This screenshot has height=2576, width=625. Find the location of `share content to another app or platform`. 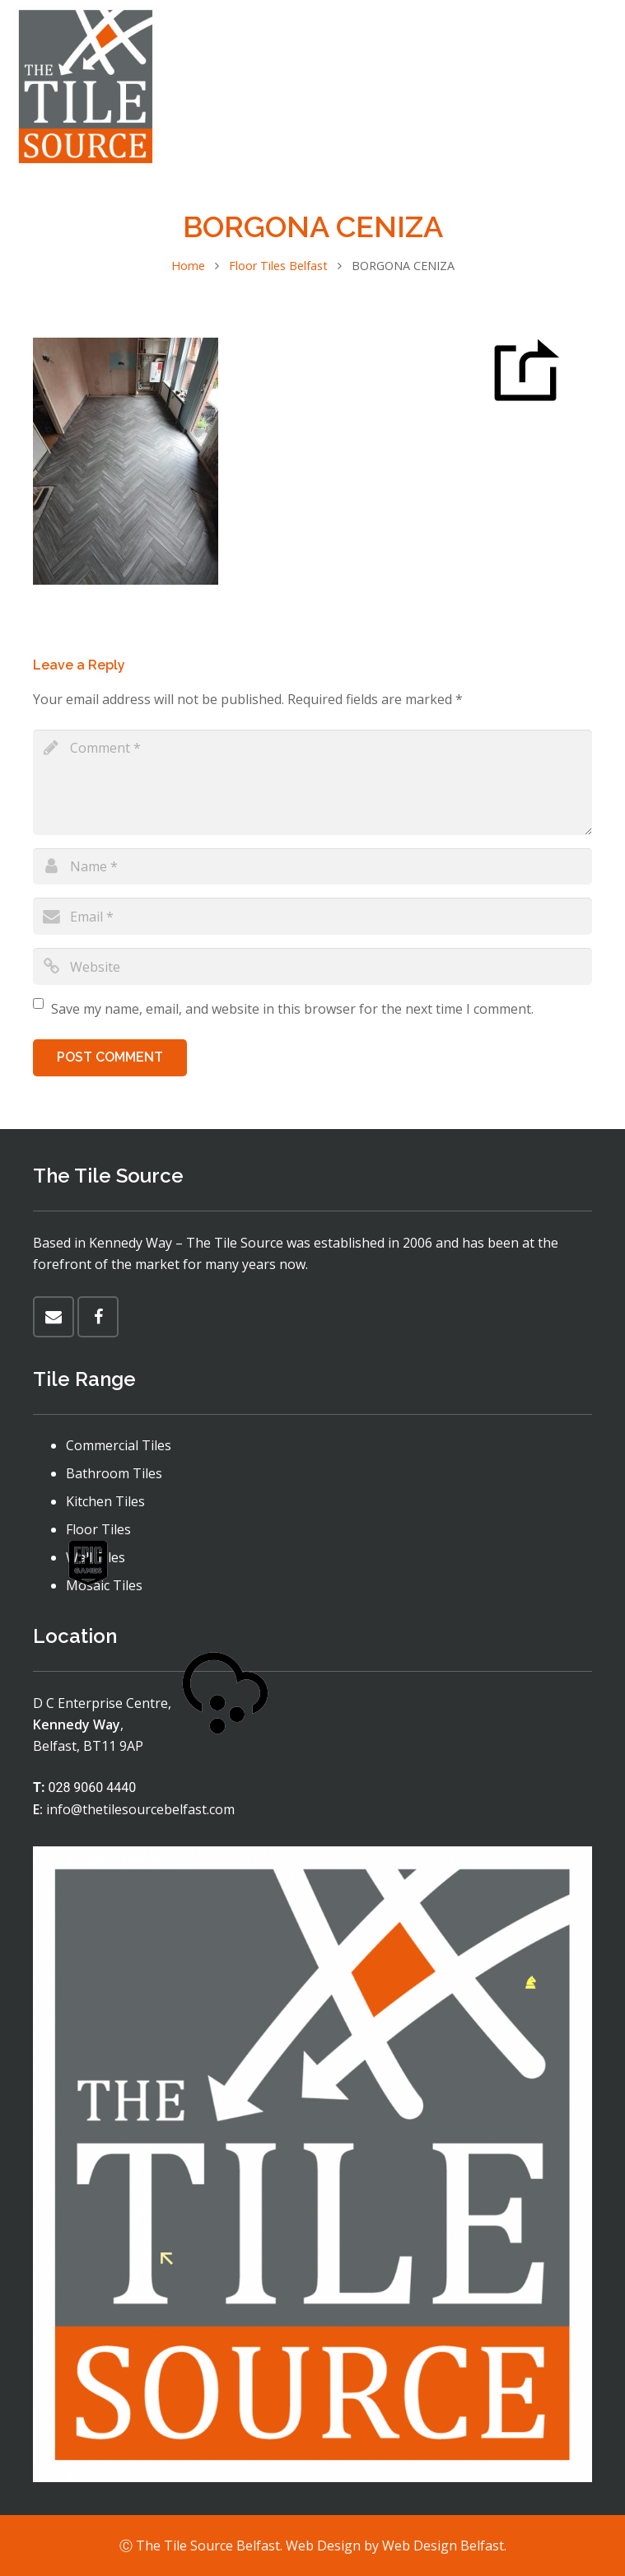

share content to another app or platform is located at coordinates (525, 373).